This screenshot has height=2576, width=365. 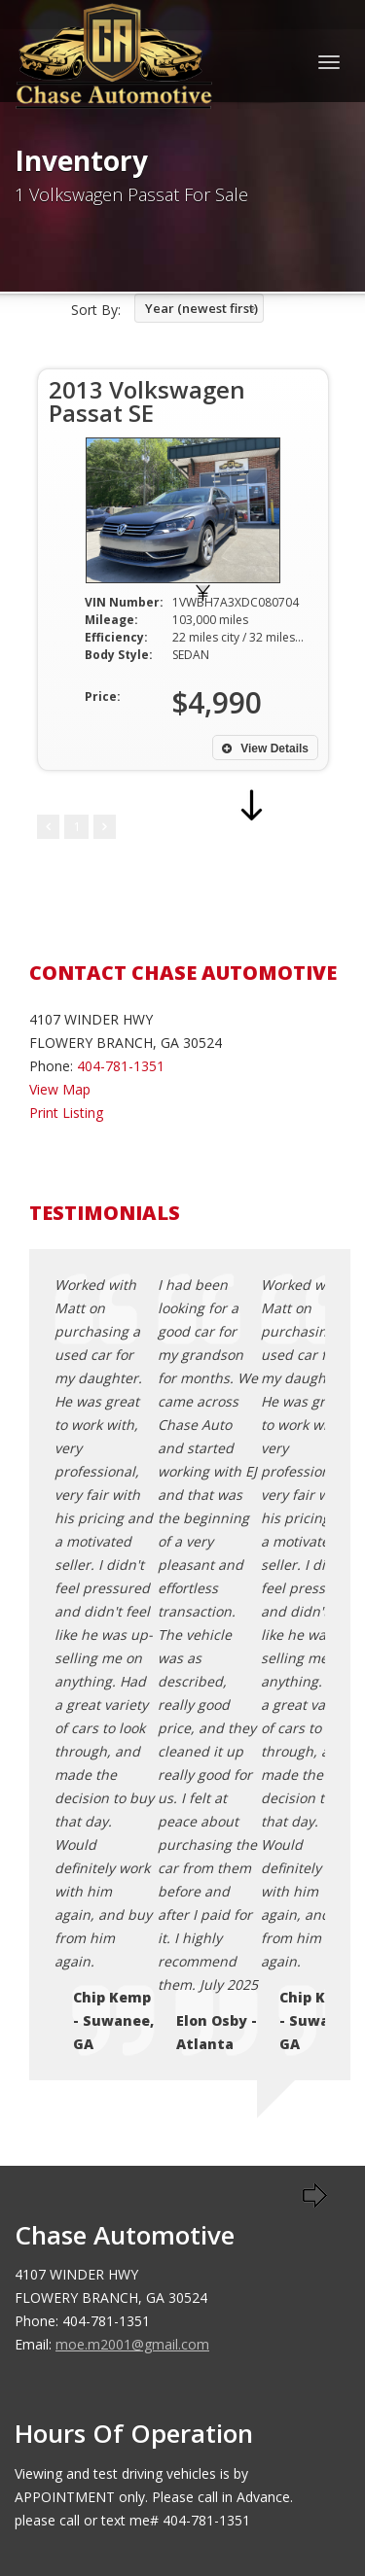 What do you see at coordinates (313, 2195) in the screenshot?
I see `navigate to the next item or step` at bounding box center [313, 2195].